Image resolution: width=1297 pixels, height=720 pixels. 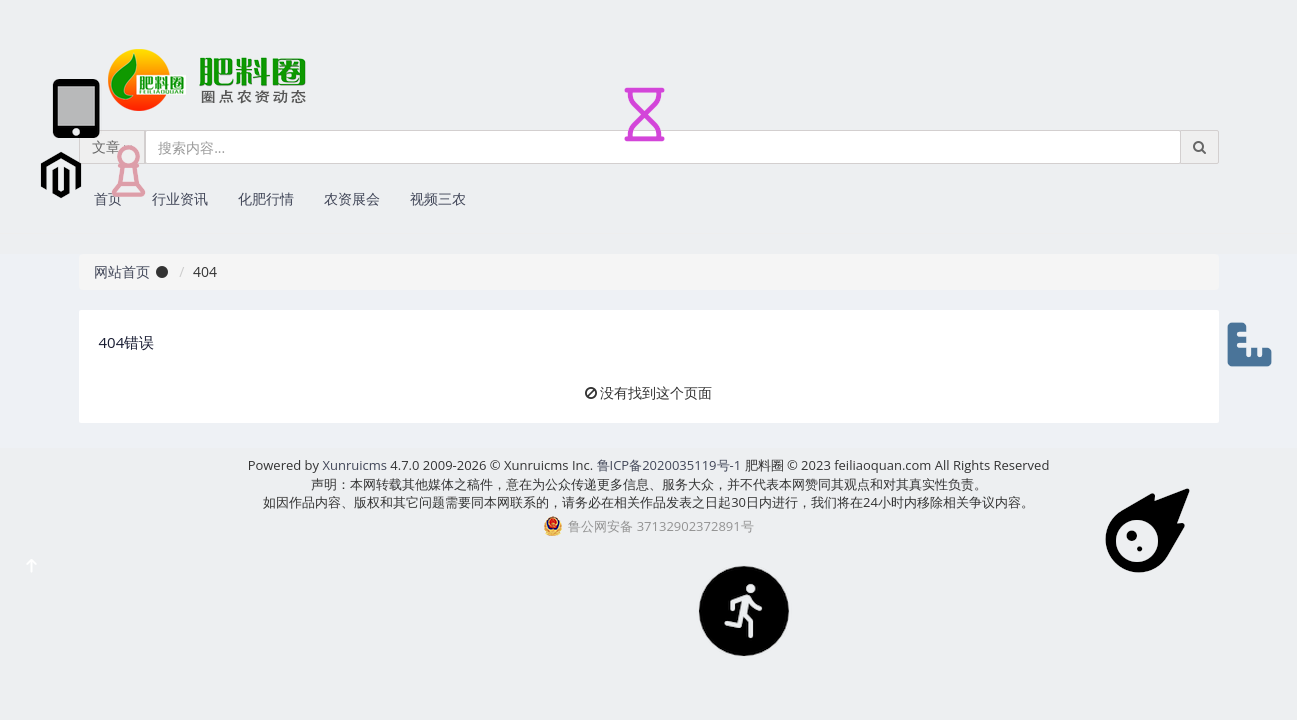 What do you see at coordinates (644, 114) in the screenshot?
I see `indicates a process is waiting or pending` at bounding box center [644, 114].